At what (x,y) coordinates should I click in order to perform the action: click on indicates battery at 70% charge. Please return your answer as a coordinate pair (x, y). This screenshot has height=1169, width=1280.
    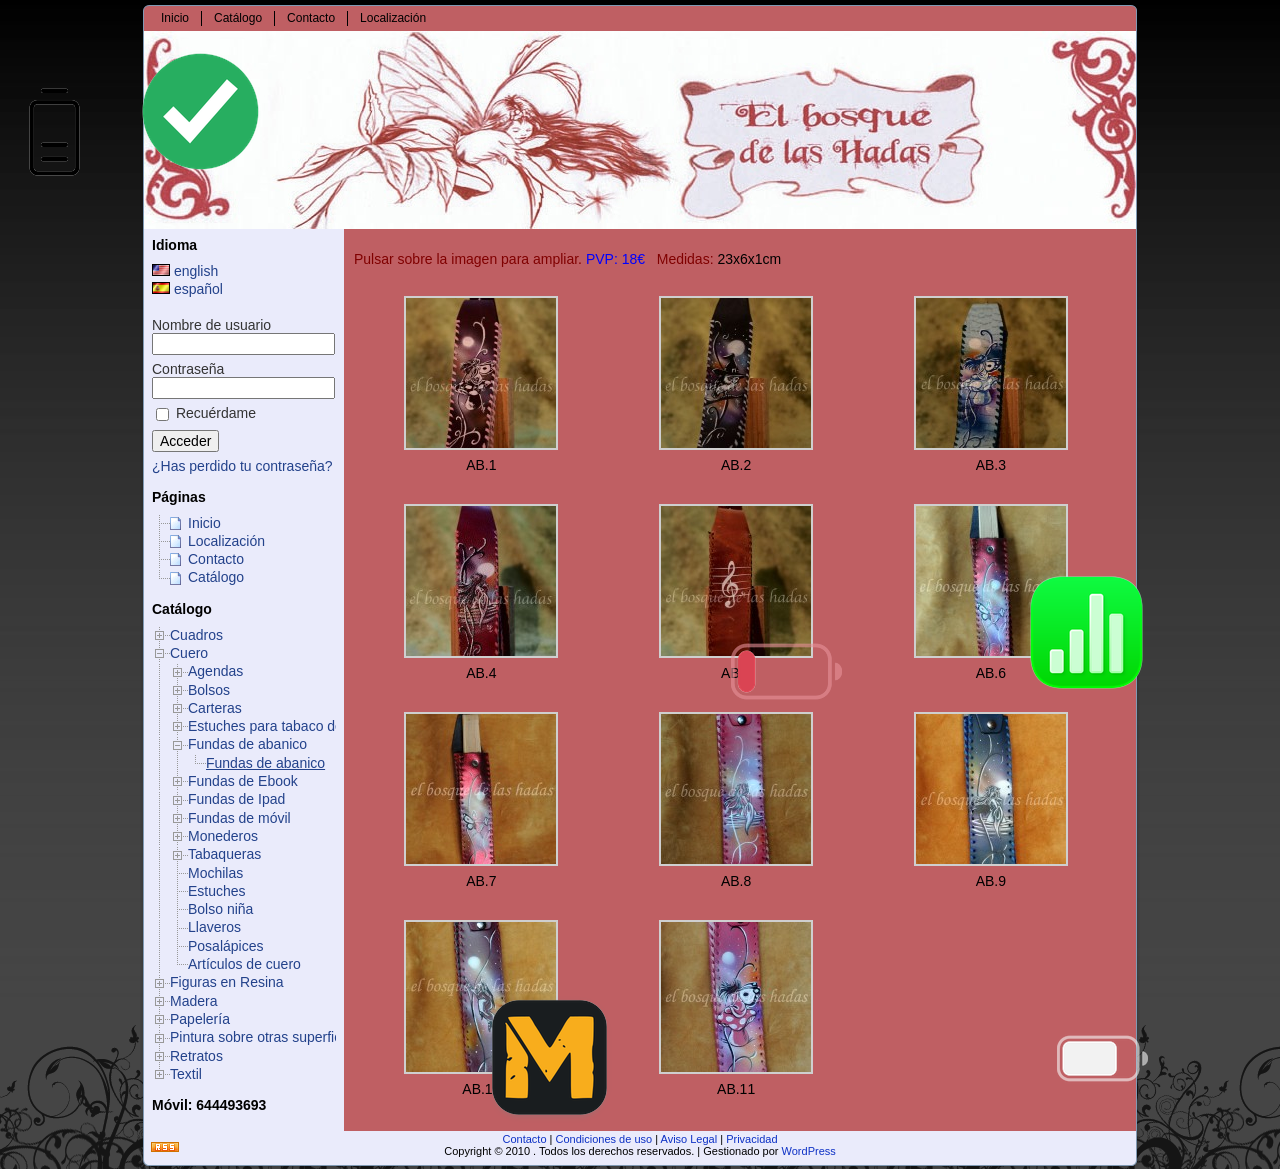
    Looking at the image, I should click on (1102, 1058).